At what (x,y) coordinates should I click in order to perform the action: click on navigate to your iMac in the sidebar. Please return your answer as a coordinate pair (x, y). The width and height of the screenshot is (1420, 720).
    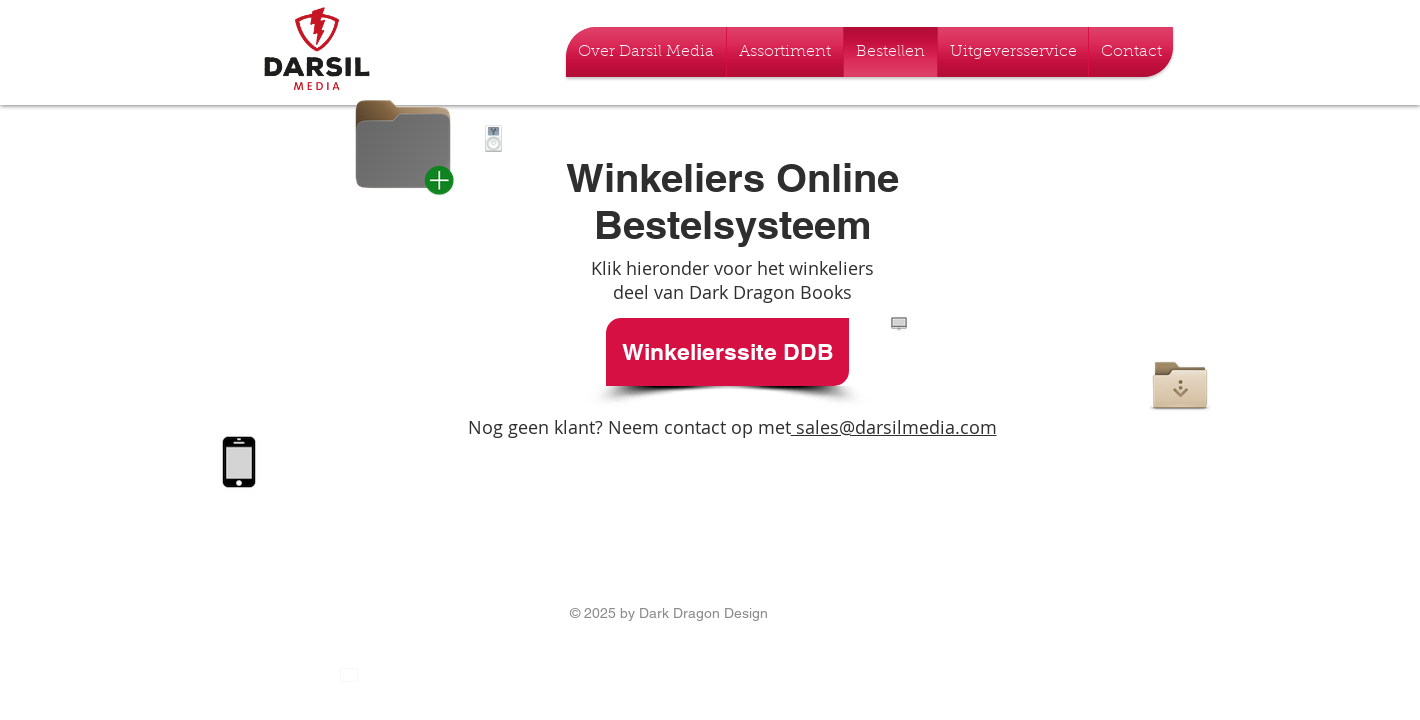
    Looking at the image, I should click on (899, 324).